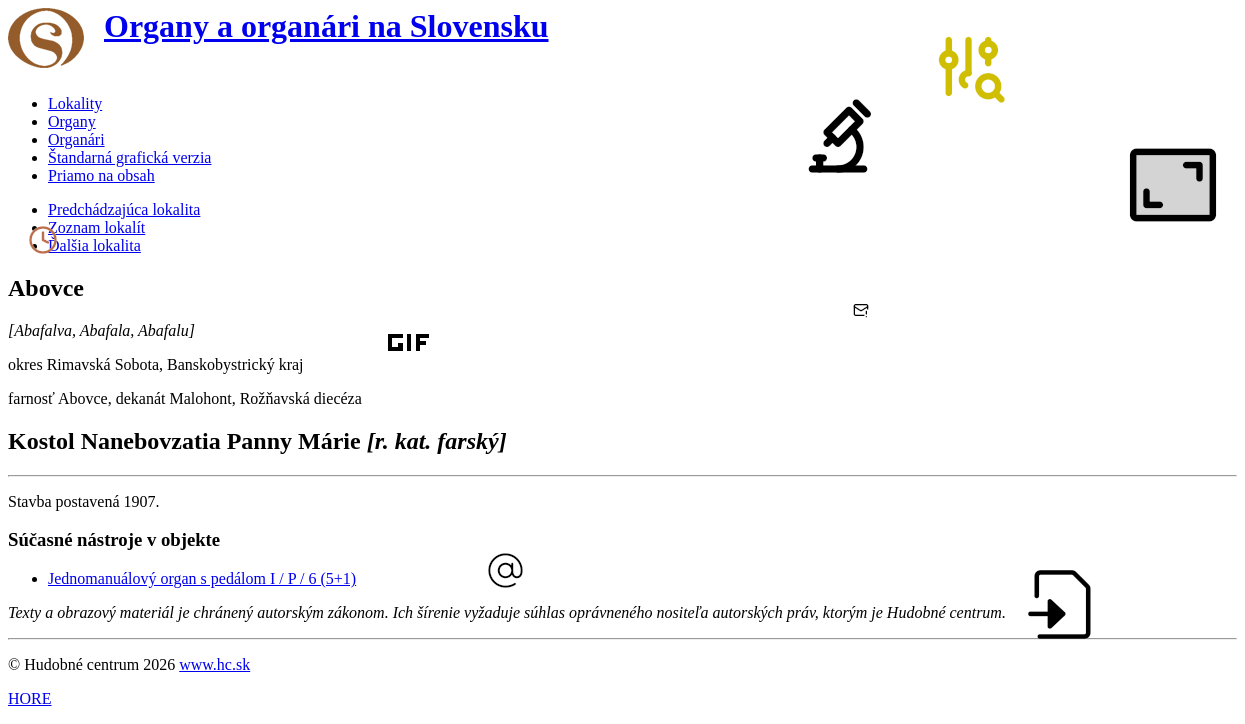 Image resolution: width=1245 pixels, height=724 pixels. What do you see at coordinates (968, 66) in the screenshot?
I see `search or filter adjustment settings` at bounding box center [968, 66].